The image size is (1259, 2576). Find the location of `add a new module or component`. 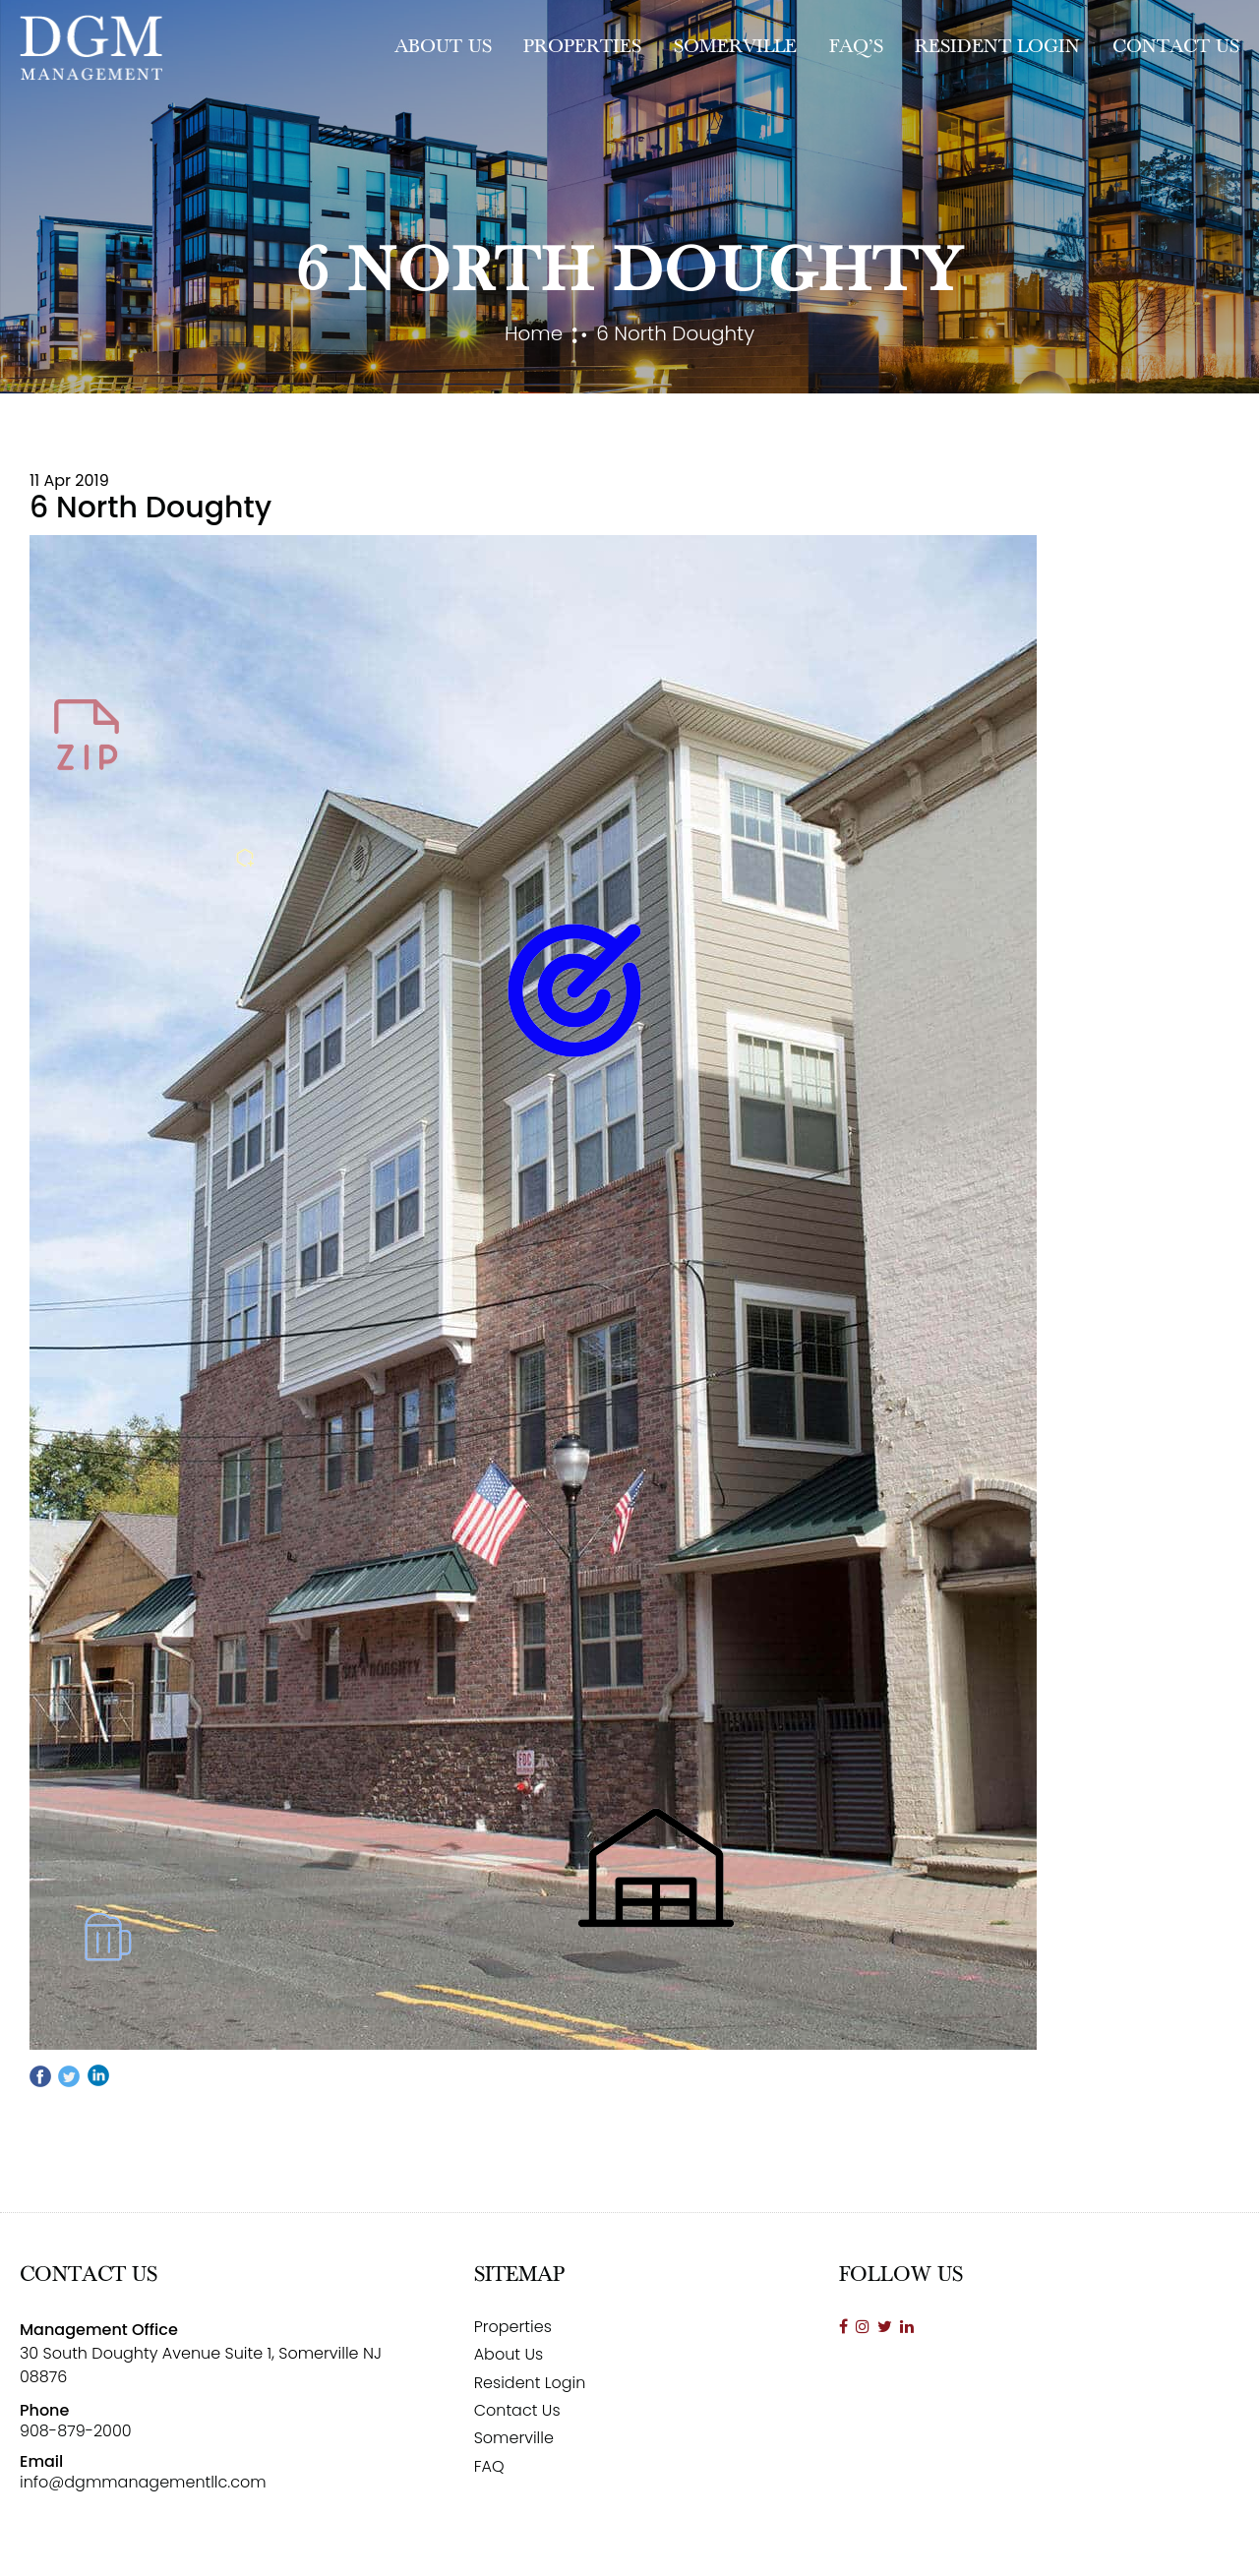

add a new module or component is located at coordinates (245, 858).